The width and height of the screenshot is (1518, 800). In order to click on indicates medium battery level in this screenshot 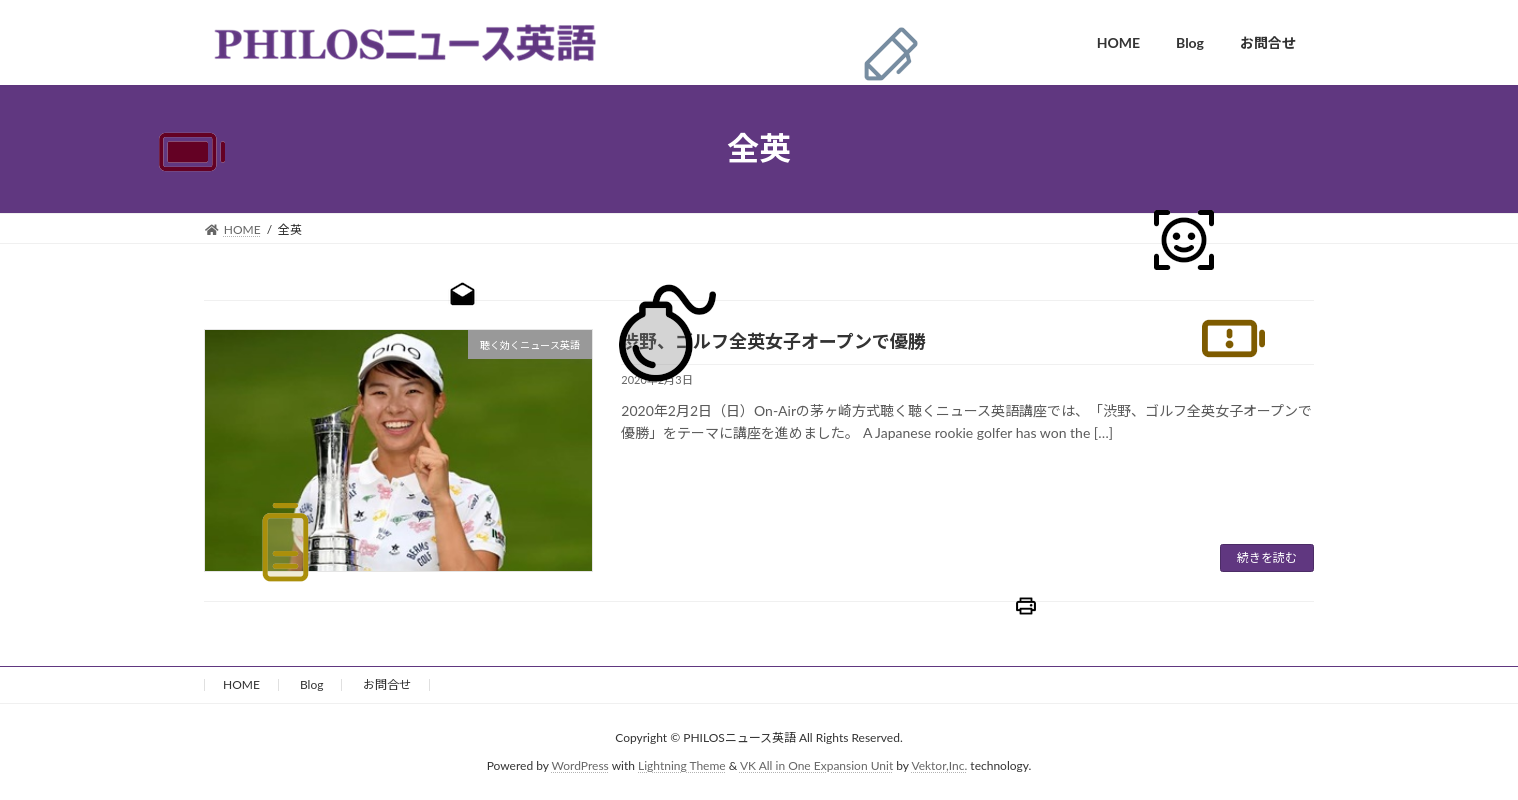, I will do `click(285, 543)`.